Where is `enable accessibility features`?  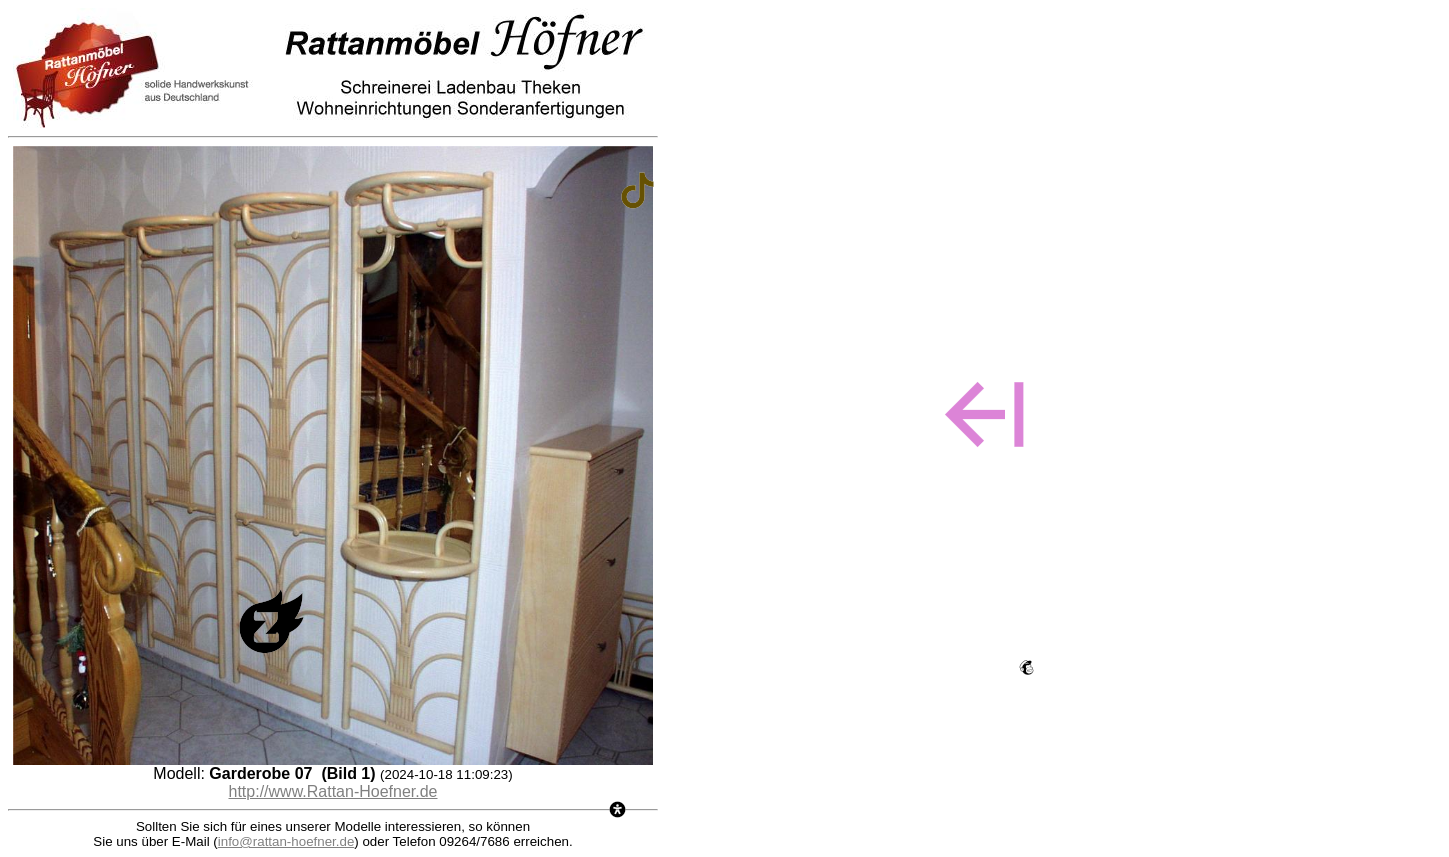 enable accessibility features is located at coordinates (617, 809).